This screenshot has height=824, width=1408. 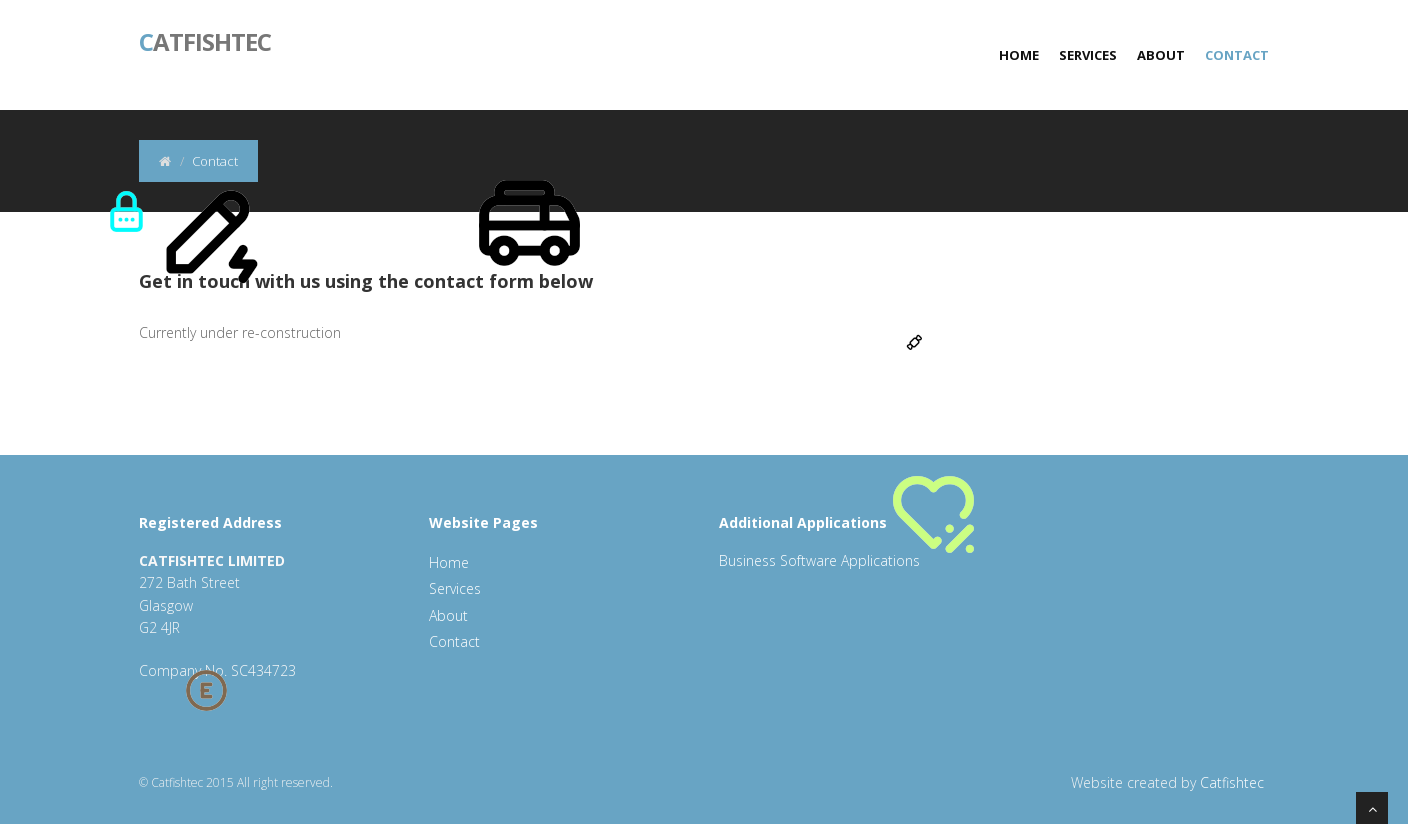 I want to click on browse RV or camper van rentals, so click(x=529, y=225).